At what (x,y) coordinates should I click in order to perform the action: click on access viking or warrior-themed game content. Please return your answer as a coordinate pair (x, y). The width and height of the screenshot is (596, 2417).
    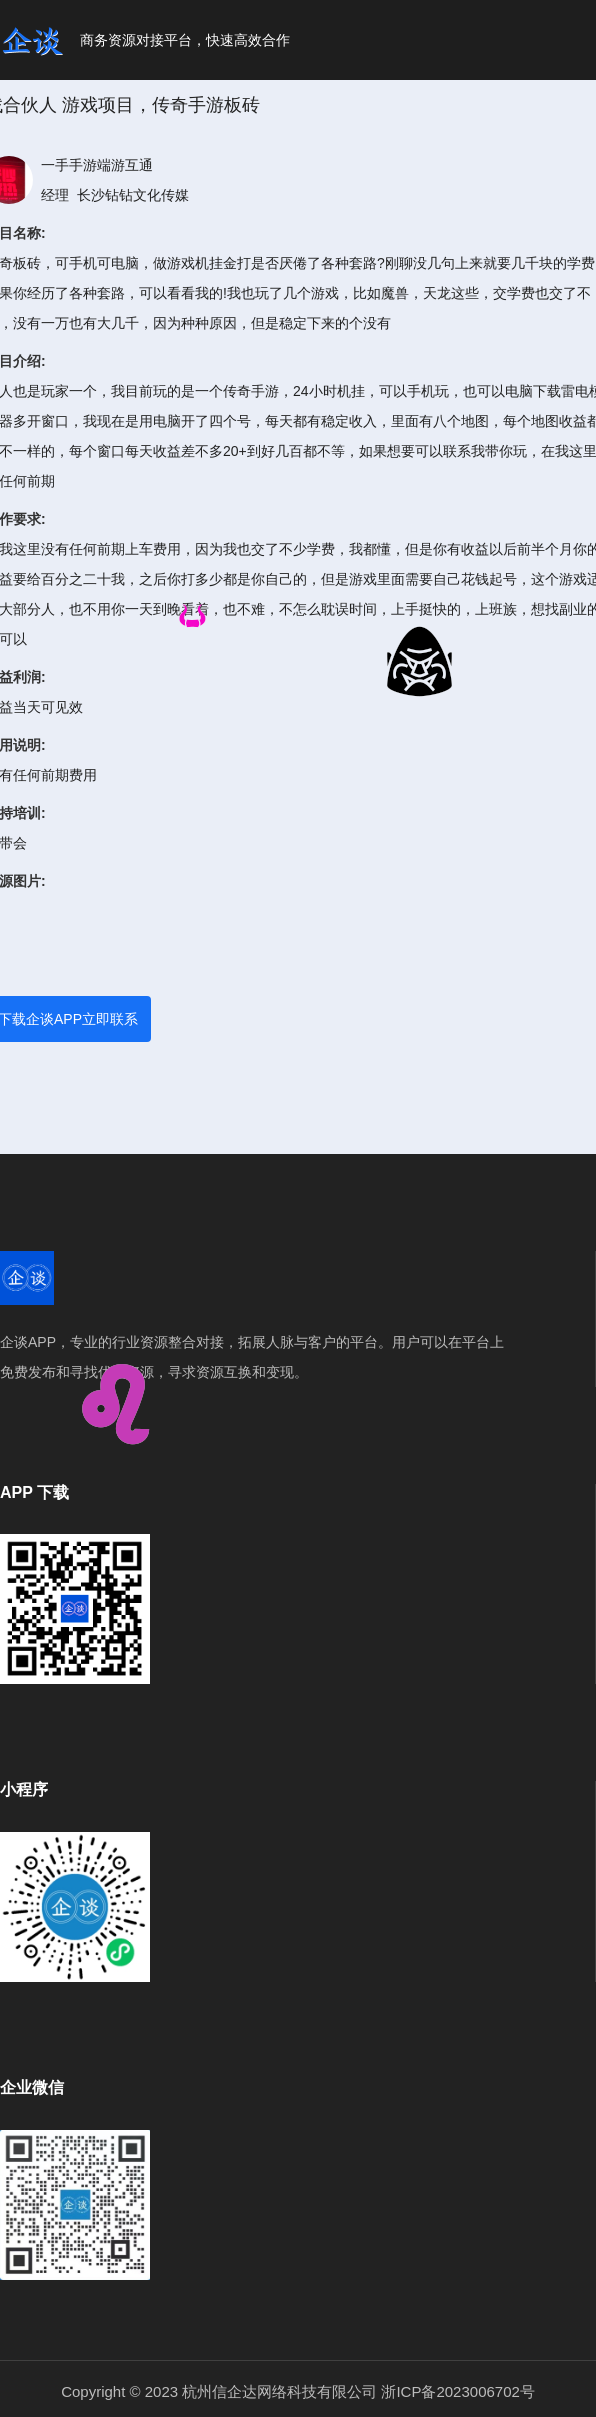
    Looking at the image, I should click on (192, 616).